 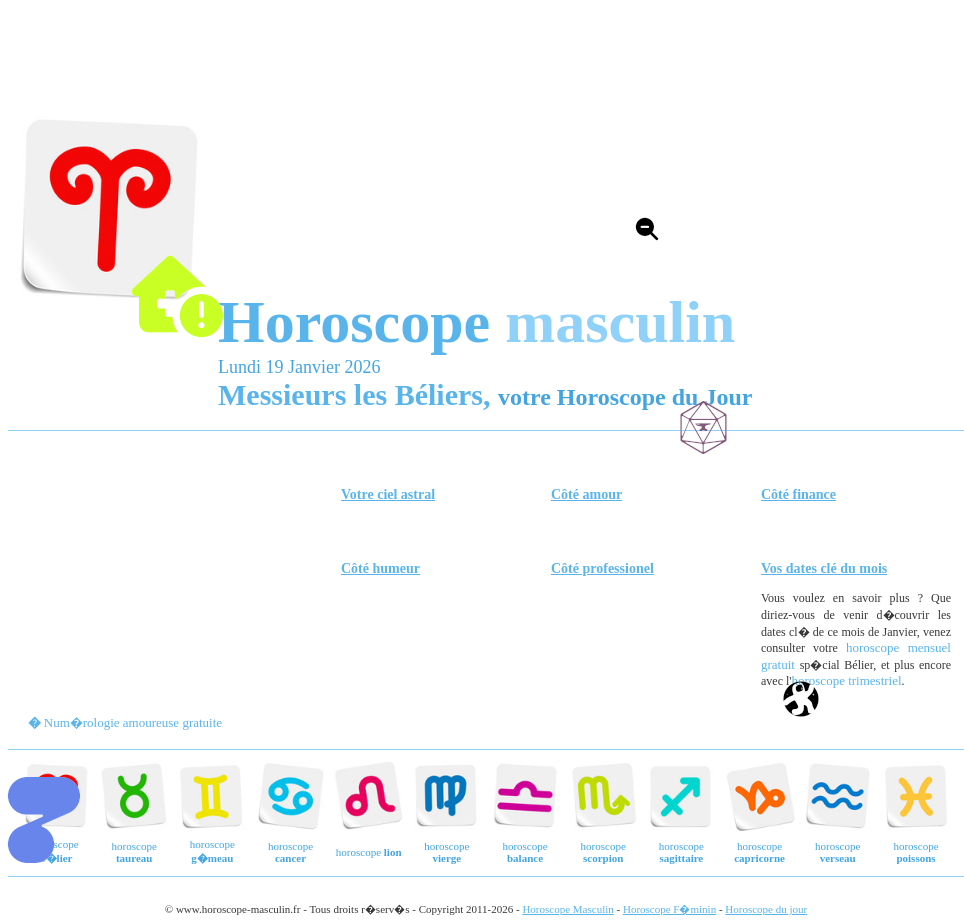 What do you see at coordinates (44, 820) in the screenshot?
I see `open HTTPie API client` at bounding box center [44, 820].